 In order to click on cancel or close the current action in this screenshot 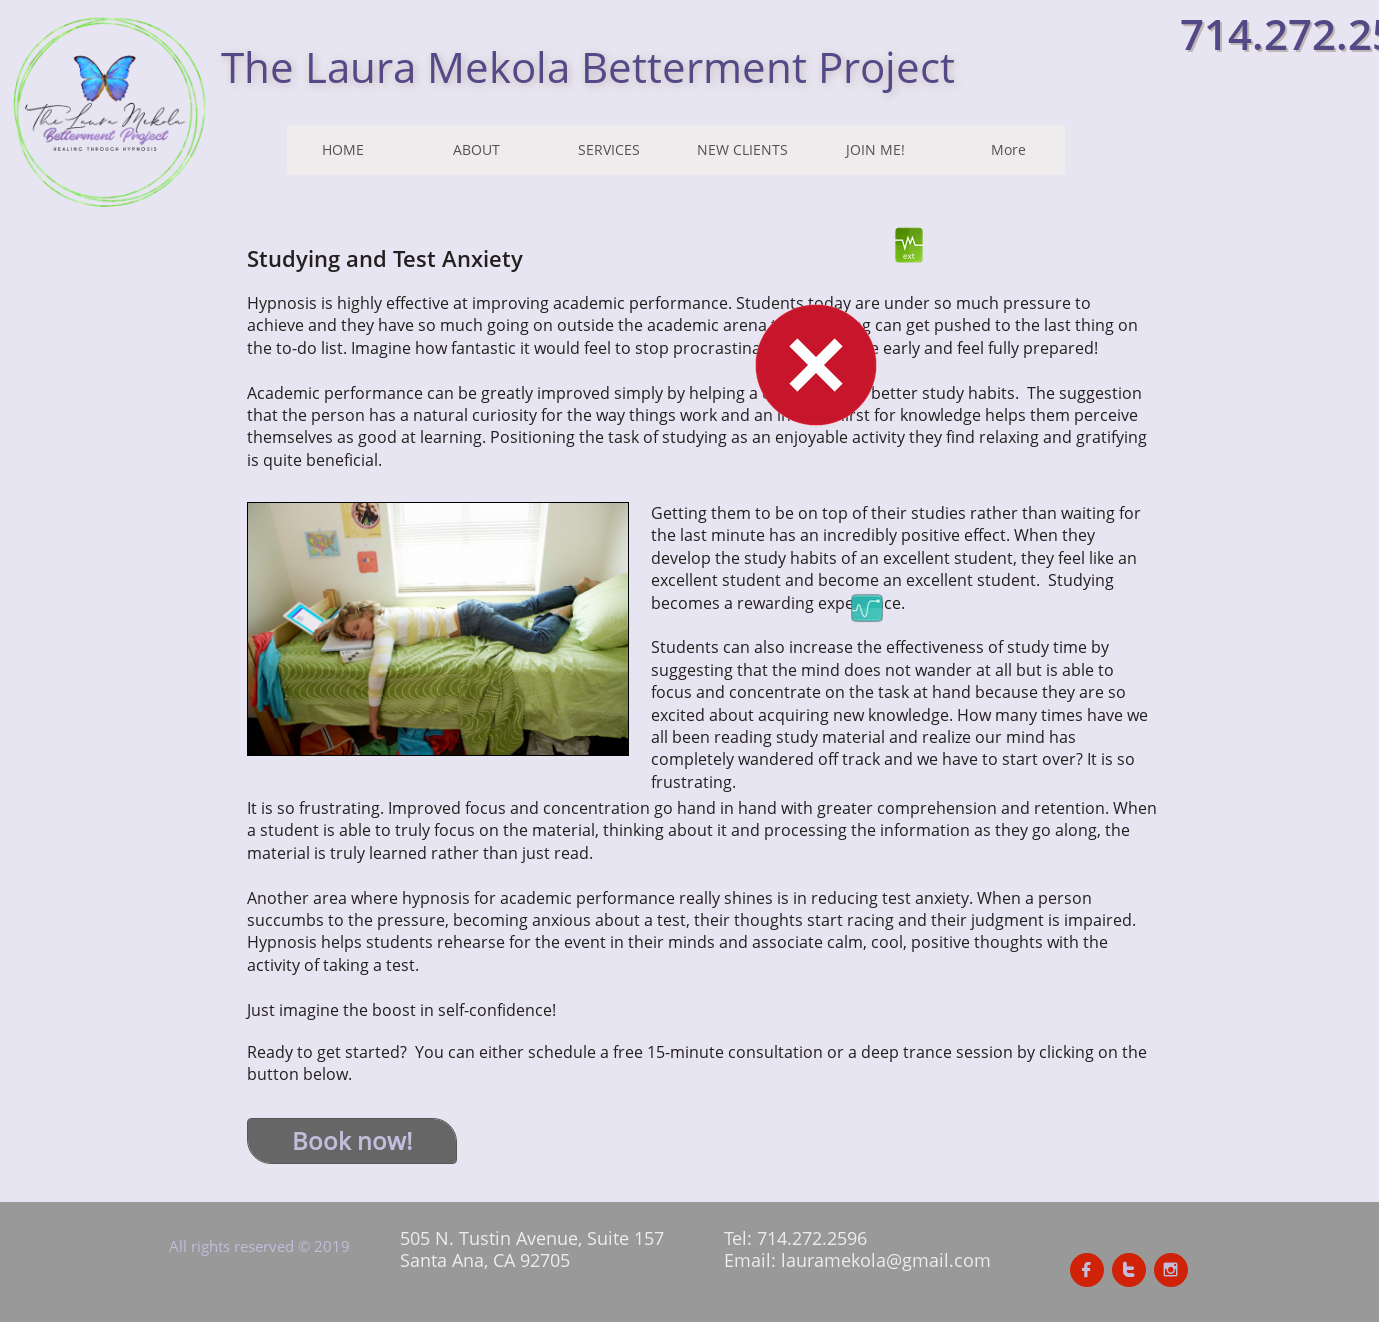, I will do `click(816, 365)`.